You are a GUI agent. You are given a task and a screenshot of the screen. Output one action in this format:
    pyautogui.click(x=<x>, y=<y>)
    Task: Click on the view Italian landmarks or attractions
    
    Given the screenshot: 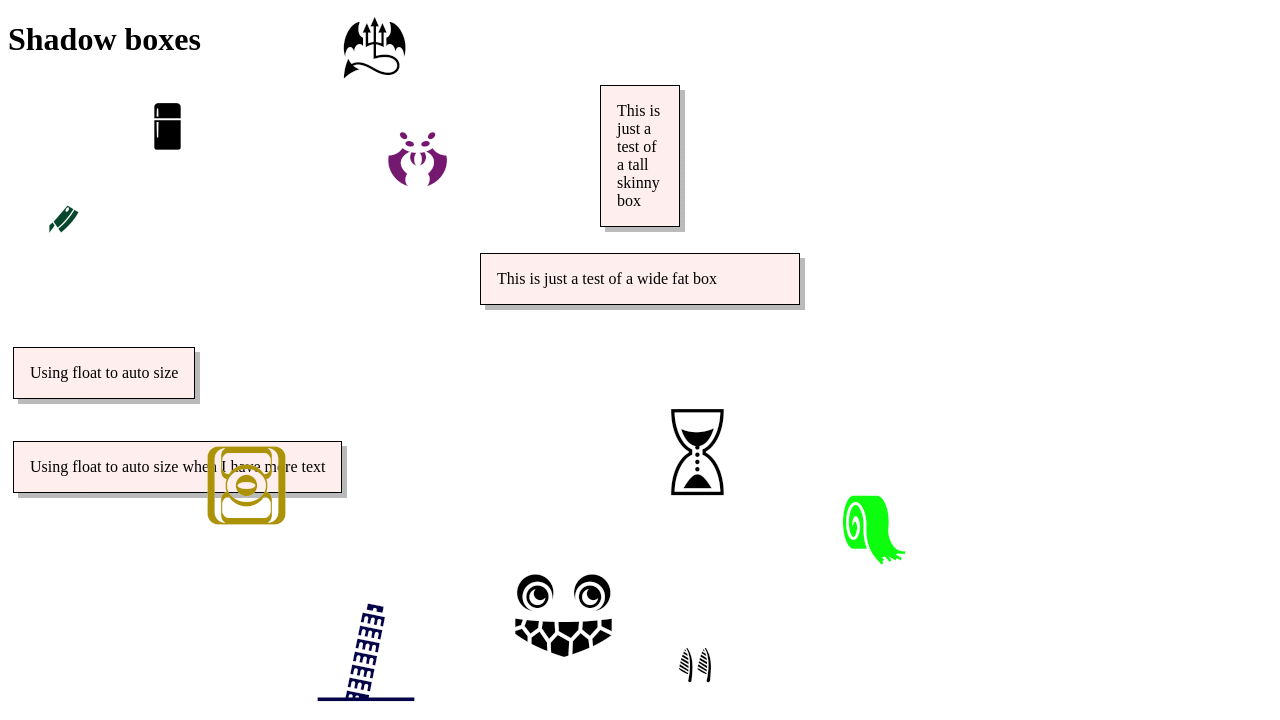 What is the action you would take?
    pyautogui.click(x=366, y=652)
    